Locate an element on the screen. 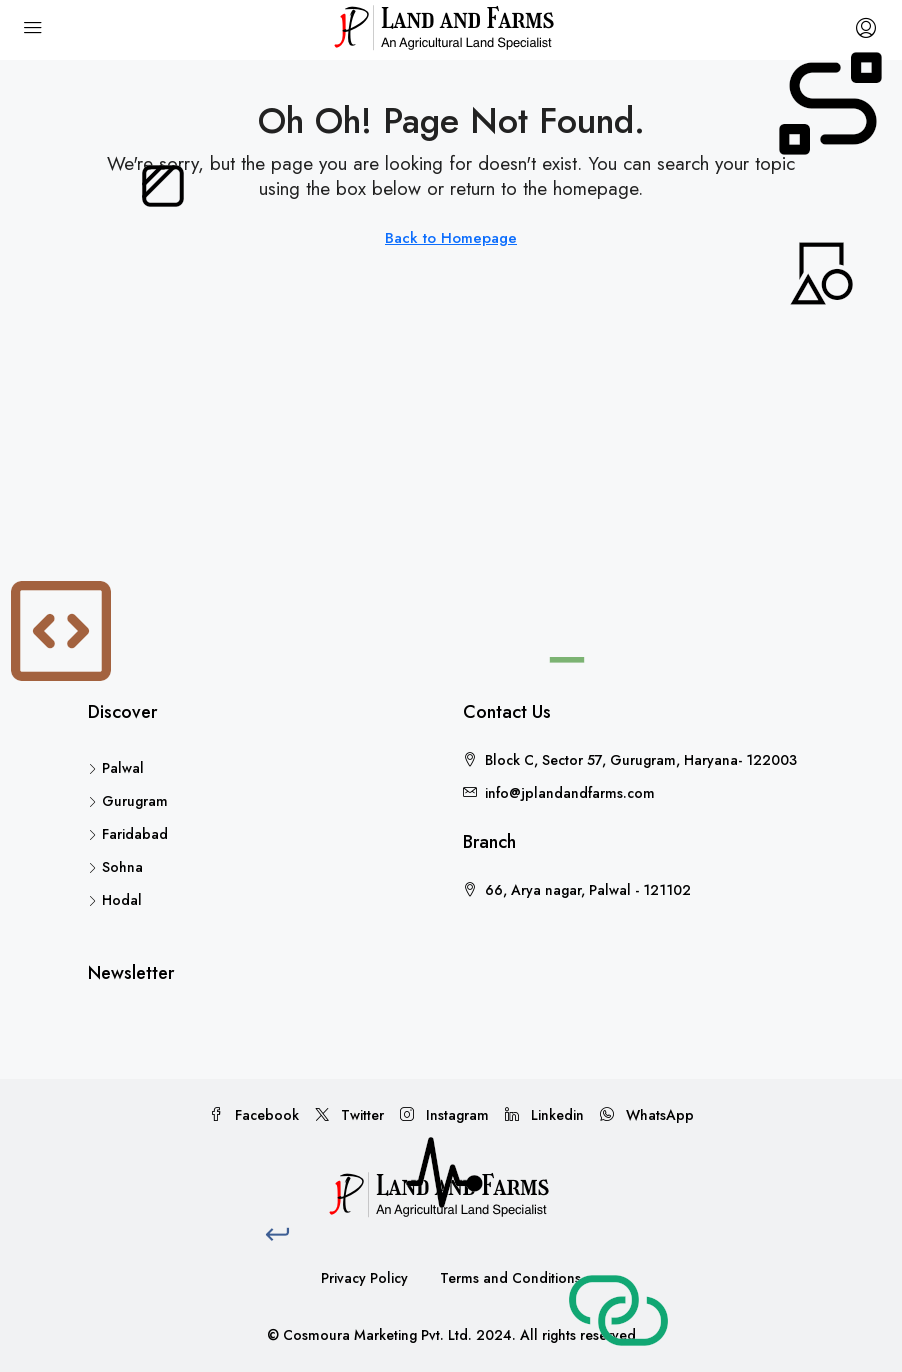 The image size is (902, 1372). view miscellaneous symbols or special characters is located at coordinates (821, 273).